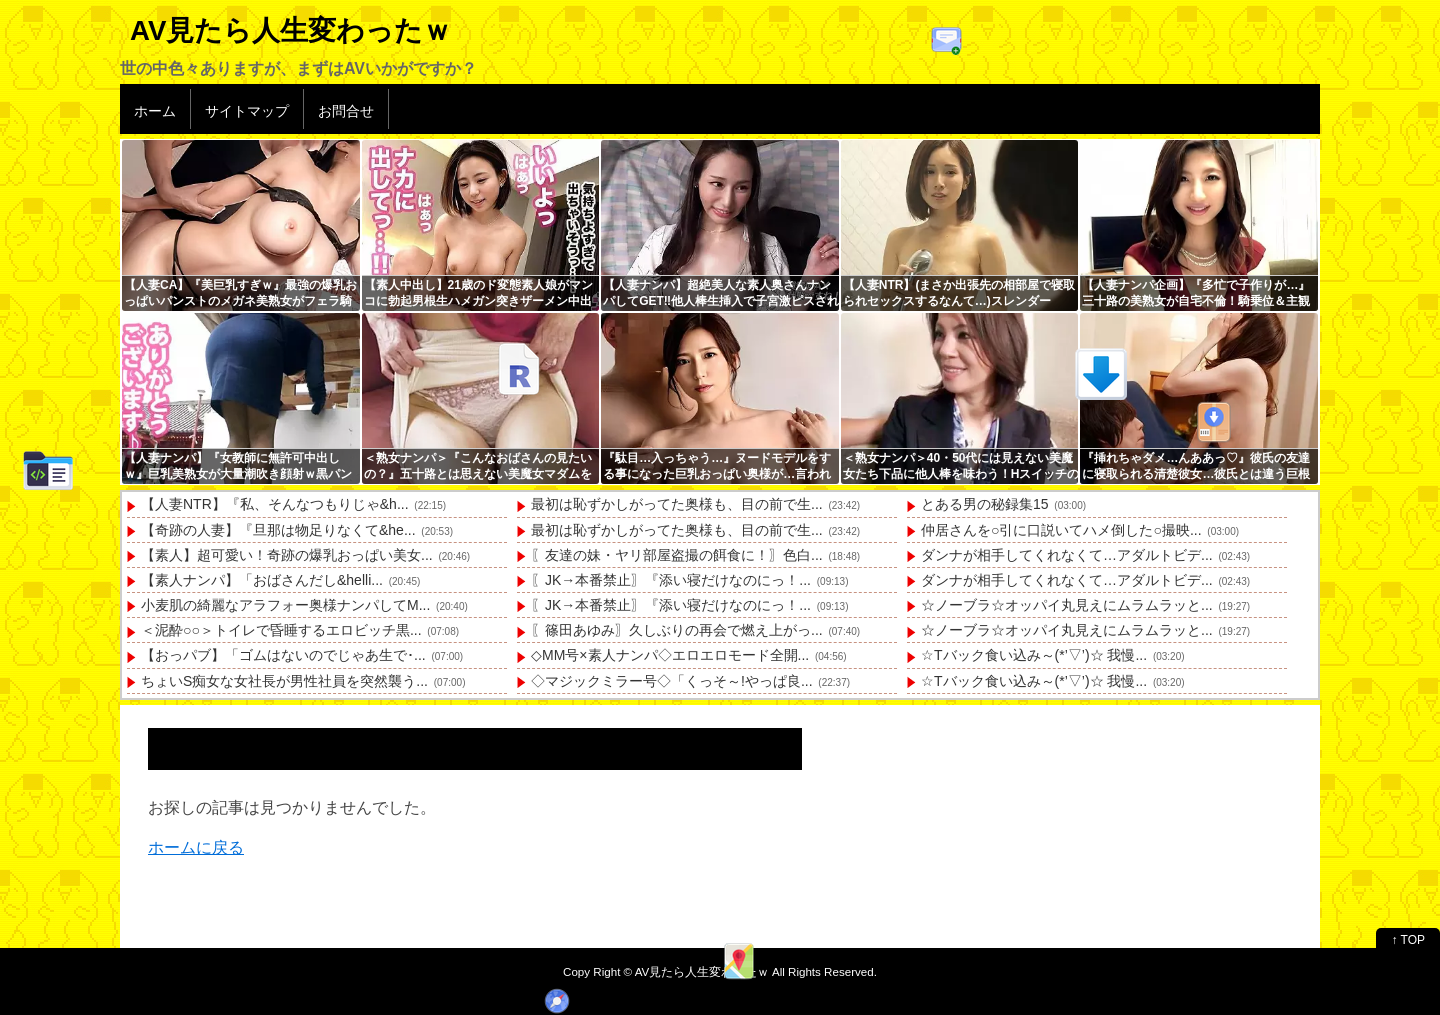  What do you see at coordinates (48, 472) in the screenshot?
I see `open folder containing programming files` at bounding box center [48, 472].